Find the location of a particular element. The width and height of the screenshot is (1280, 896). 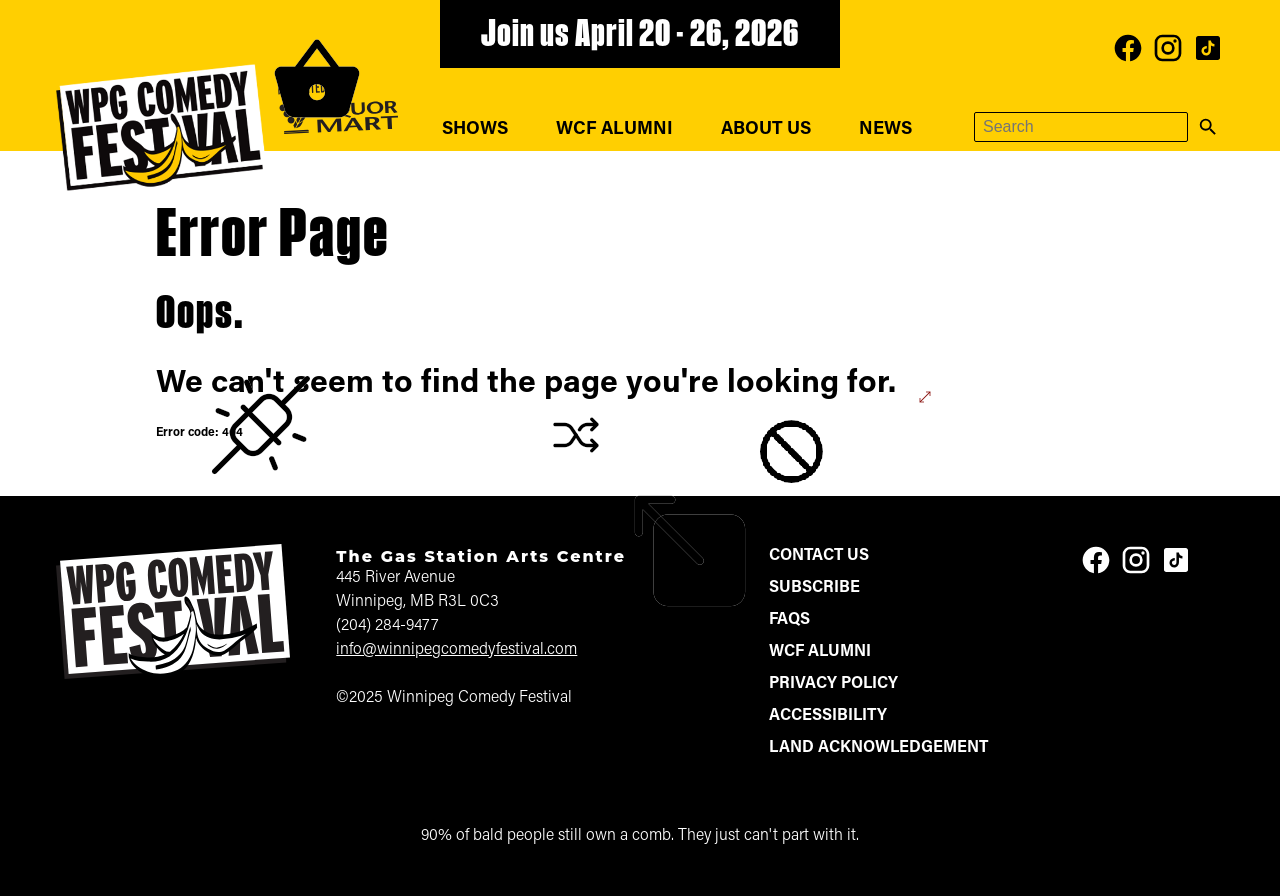

indicates an active connection established is located at coordinates (261, 425).